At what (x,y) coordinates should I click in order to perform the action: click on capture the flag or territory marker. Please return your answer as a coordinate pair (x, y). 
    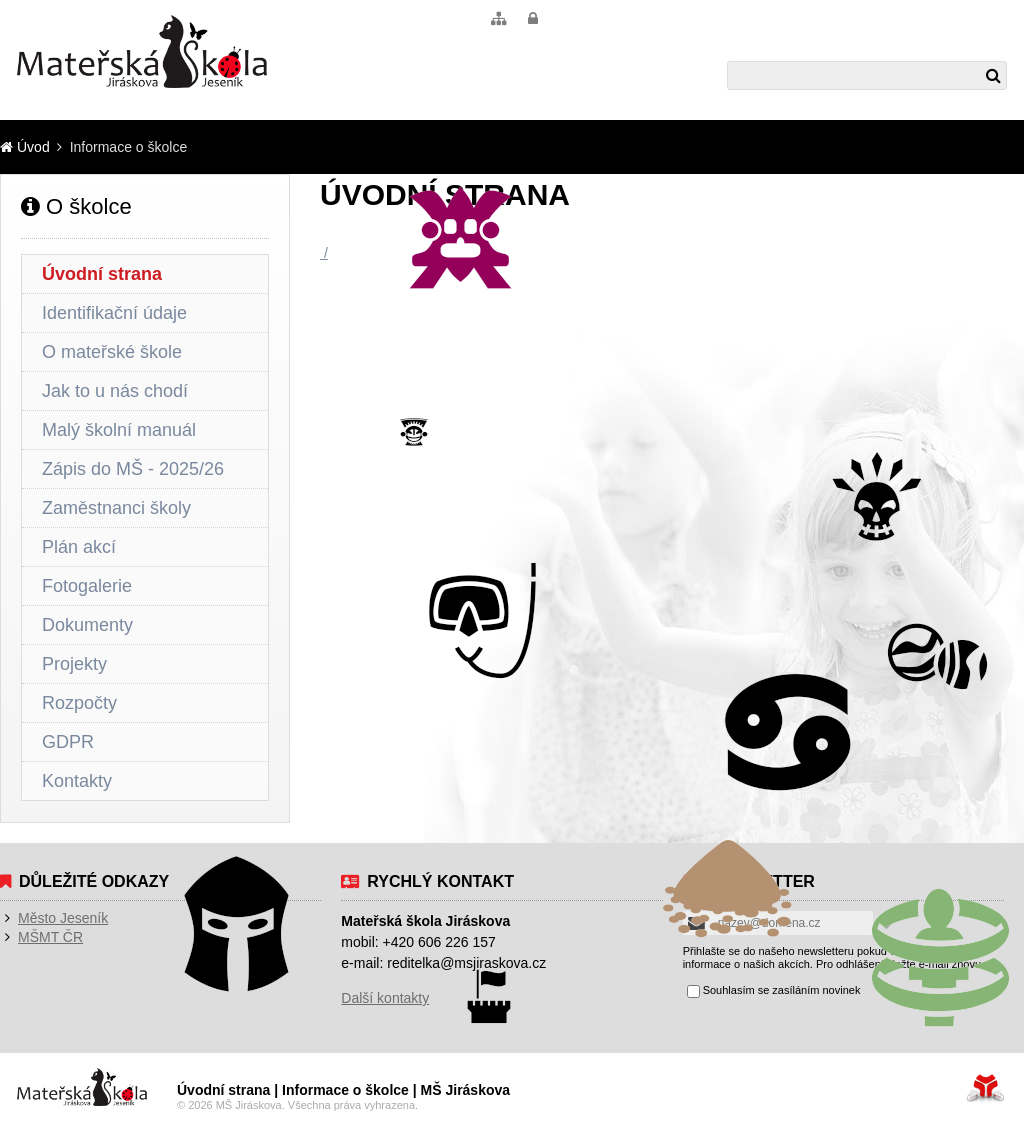
    Looking at the image, I should click on (489, 996).